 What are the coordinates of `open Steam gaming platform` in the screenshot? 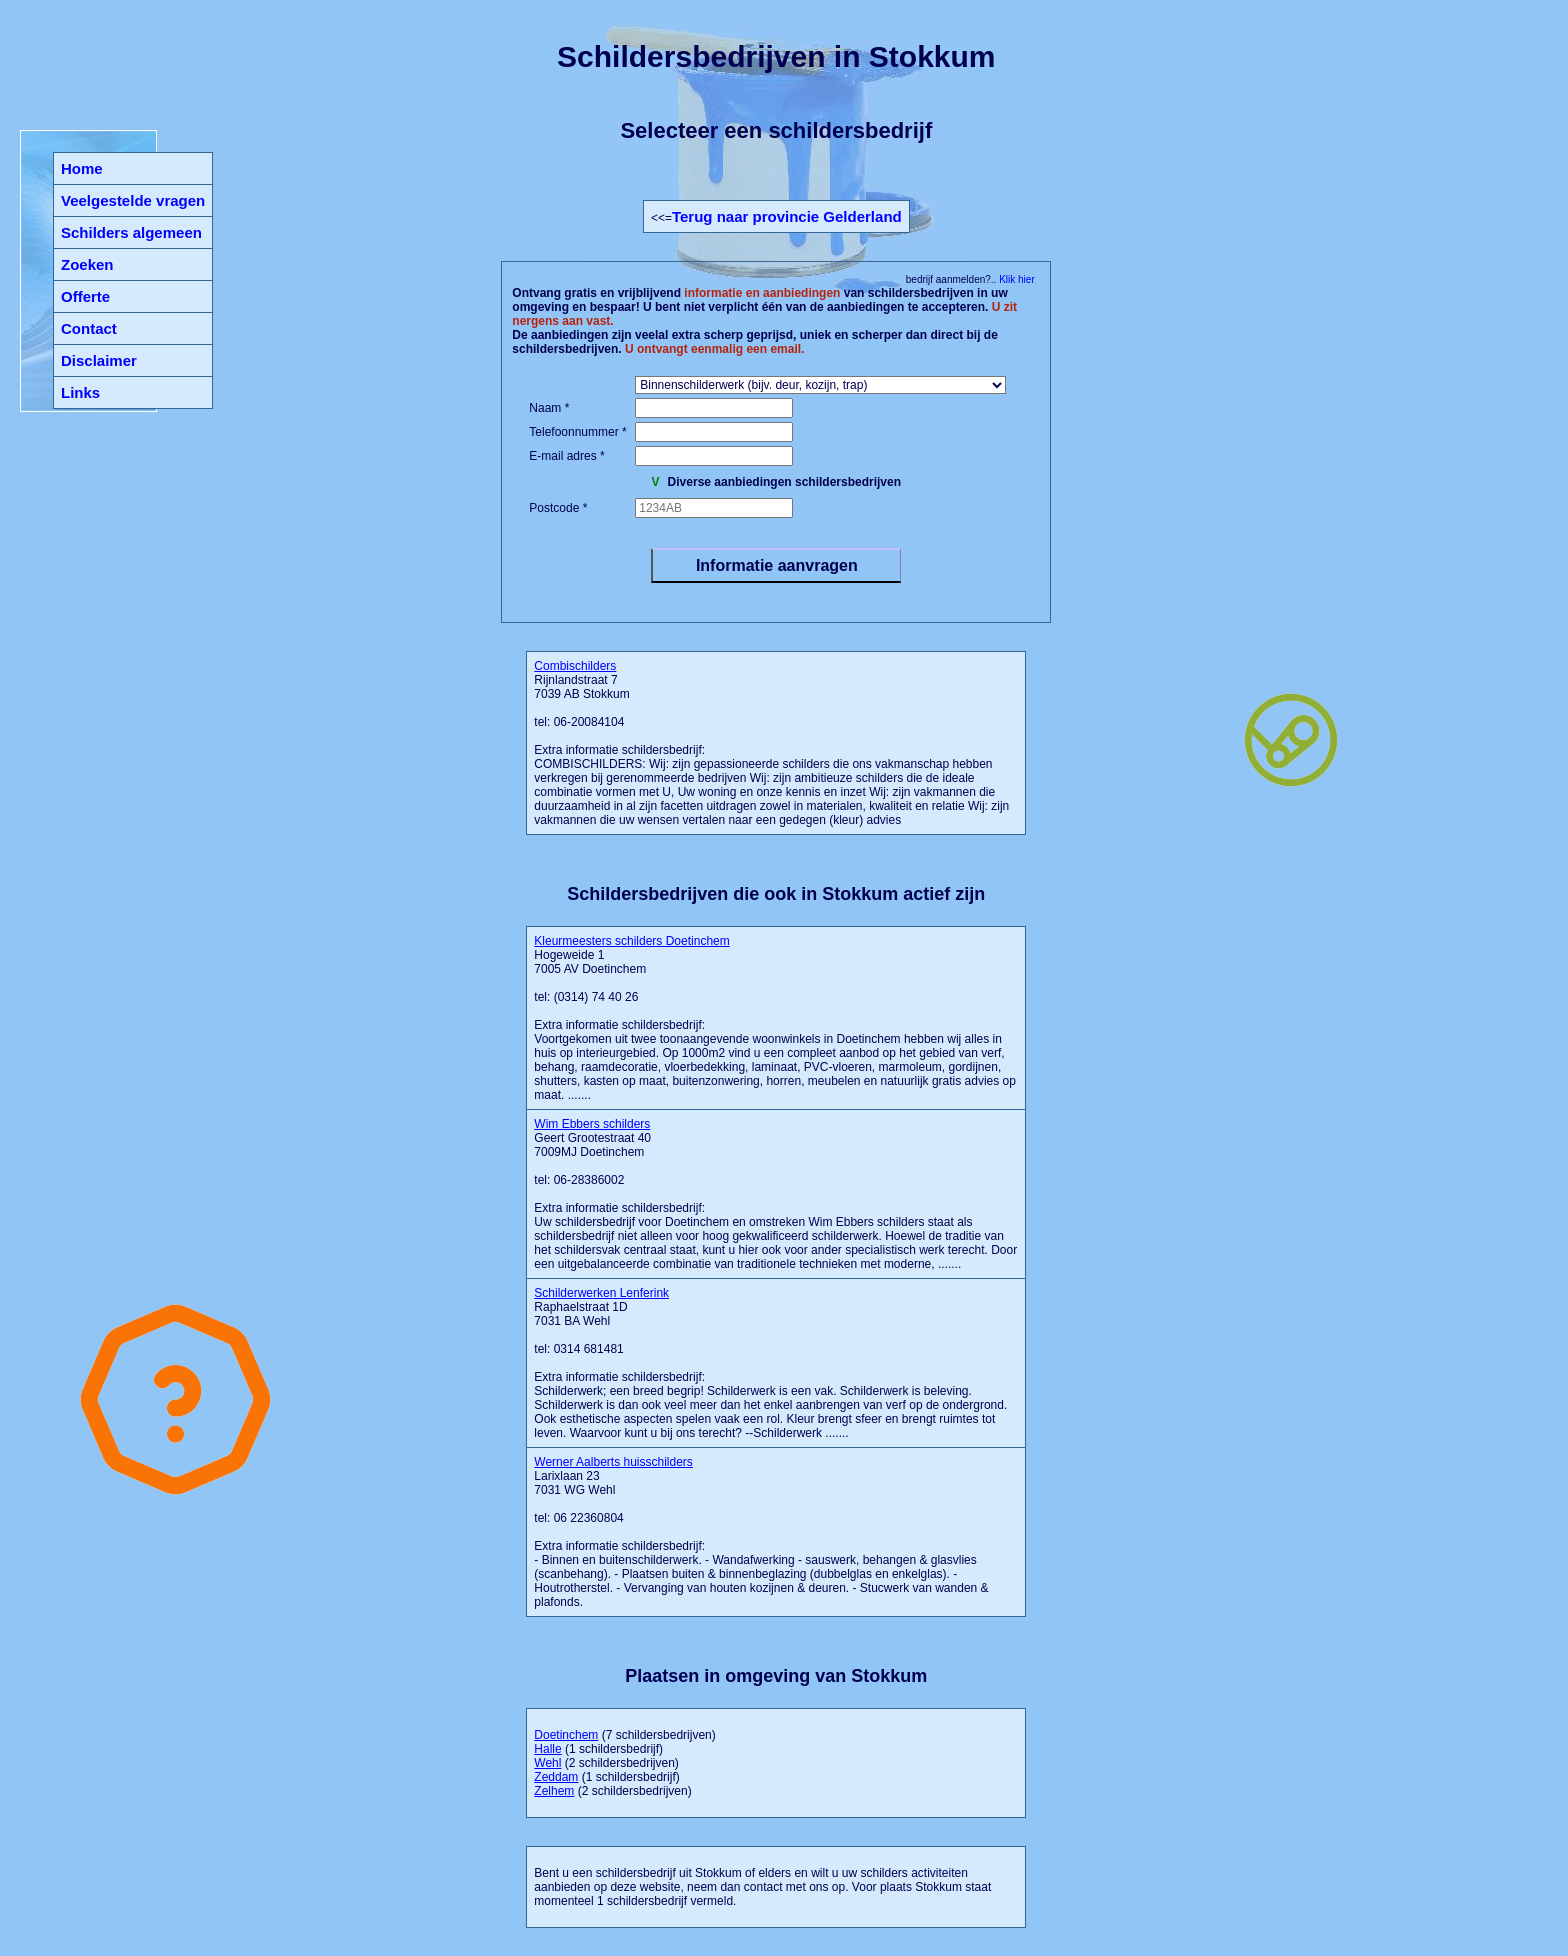 It's located at (1291, 740).